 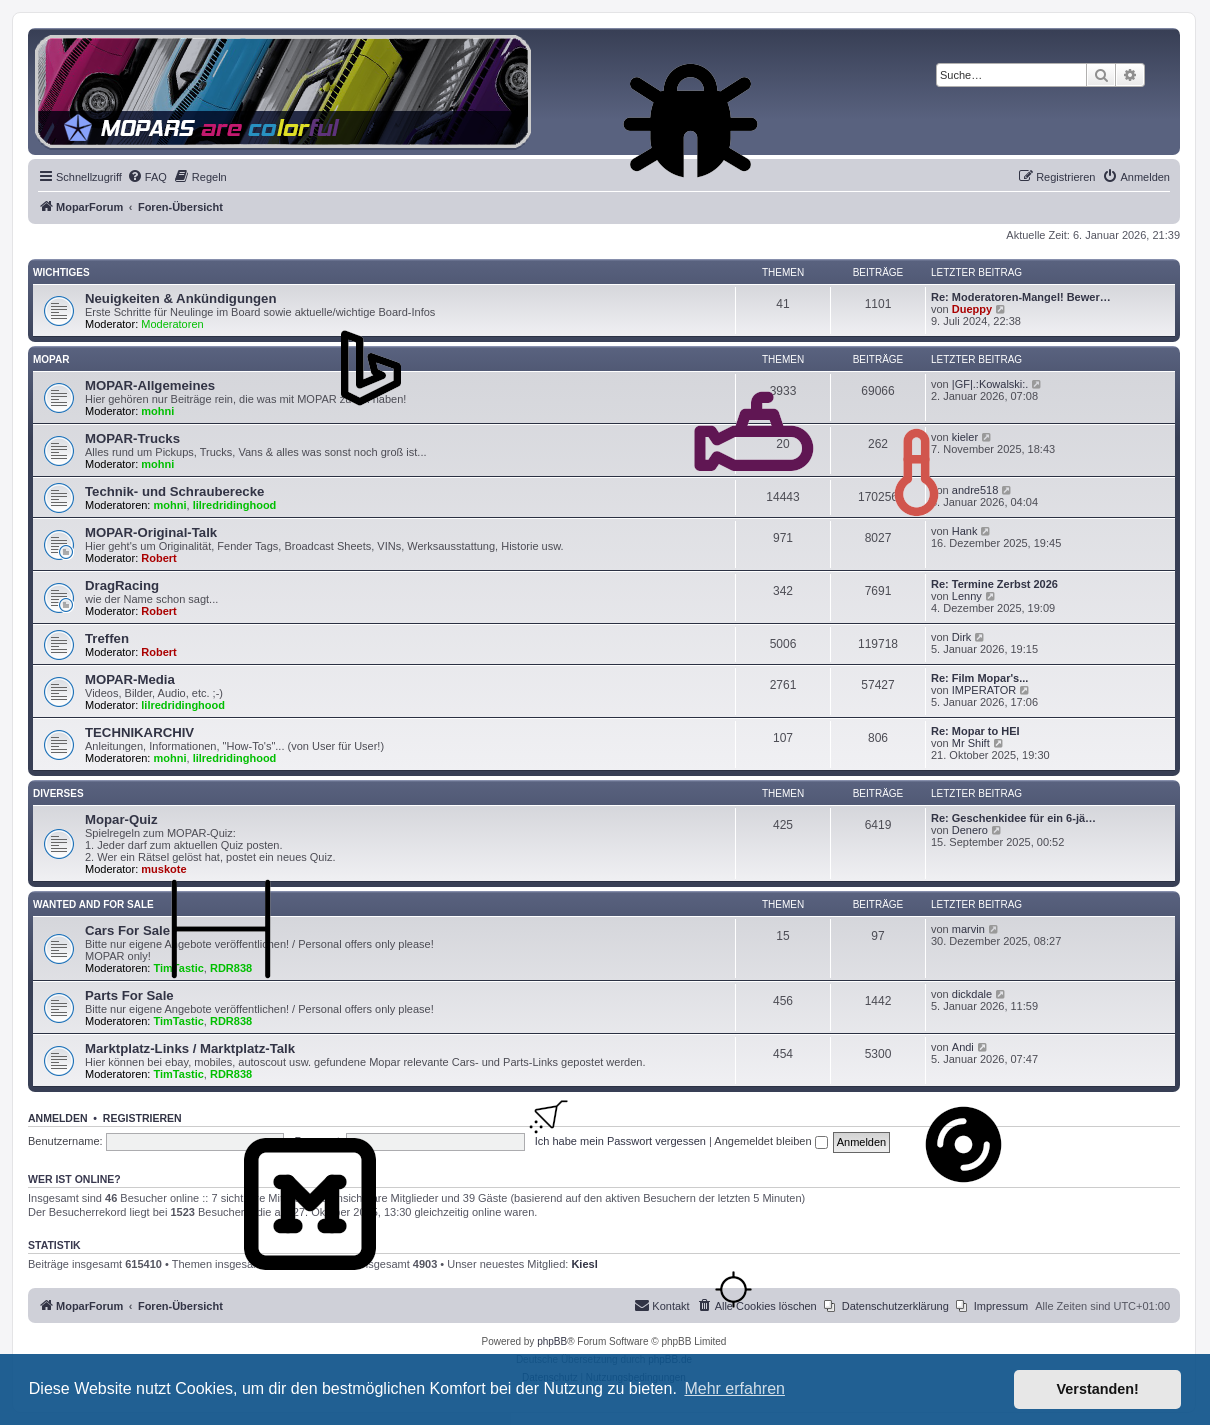 What do you see at coordinates (690, 117) in the screenshot?
I see `report a bug or issue` at bounding box center [690, 117].